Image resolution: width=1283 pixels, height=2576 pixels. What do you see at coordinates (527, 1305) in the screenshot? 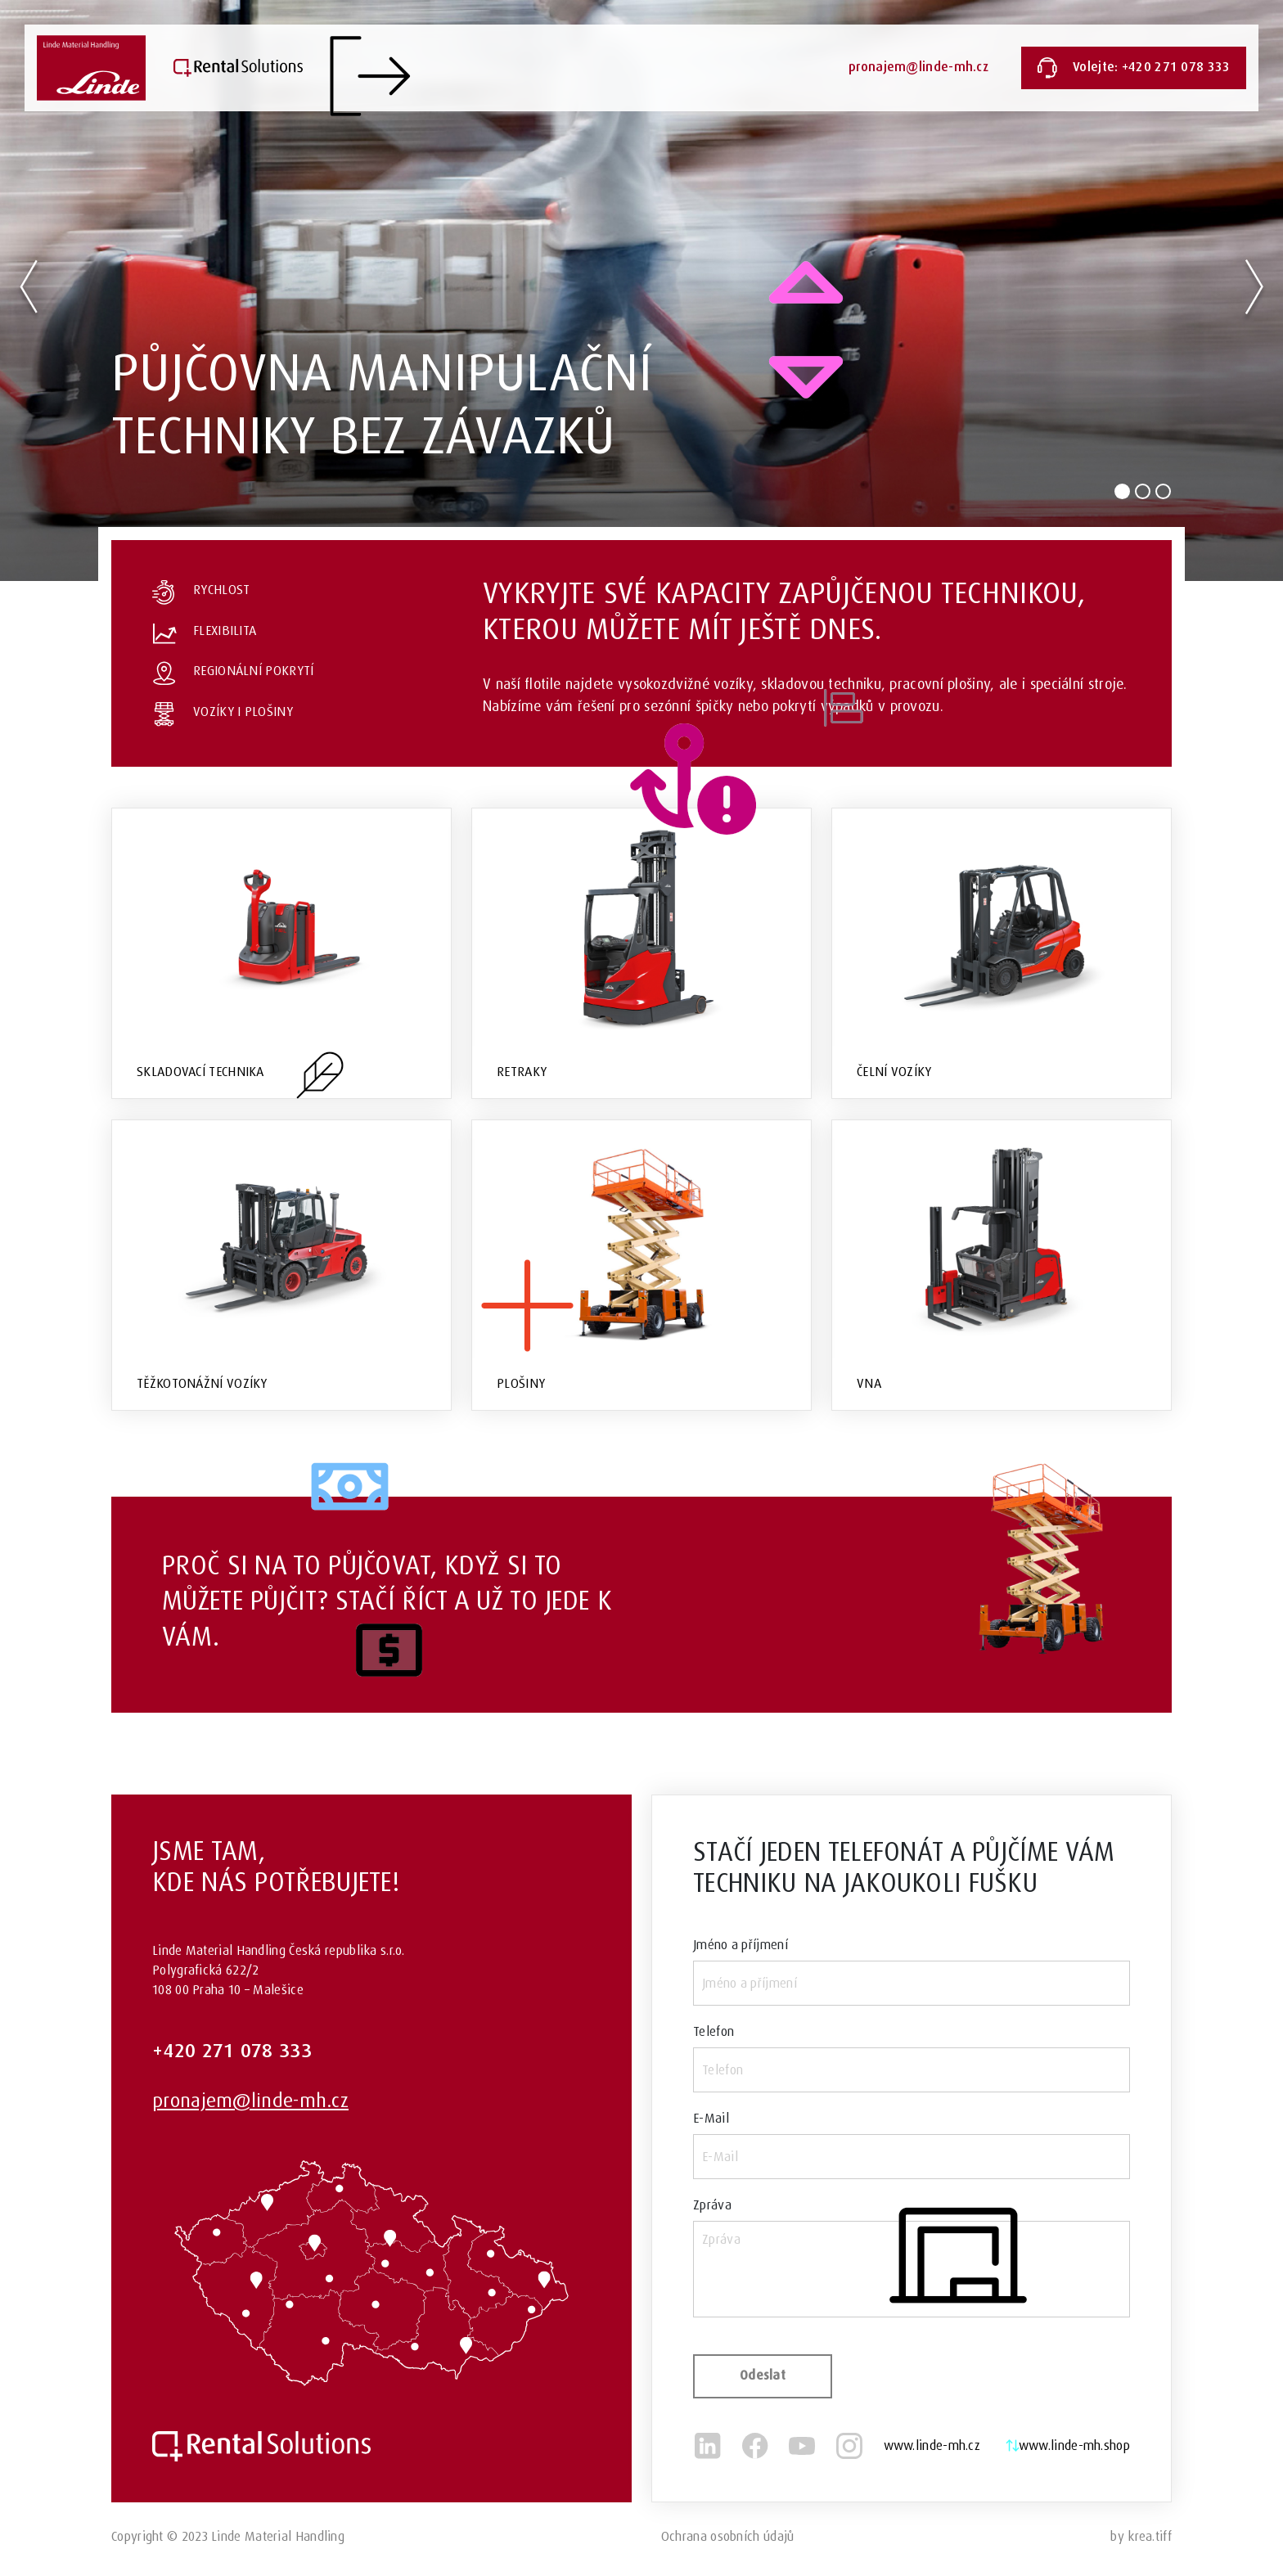
I see `add a new item` at bounding box center [527, 1305].